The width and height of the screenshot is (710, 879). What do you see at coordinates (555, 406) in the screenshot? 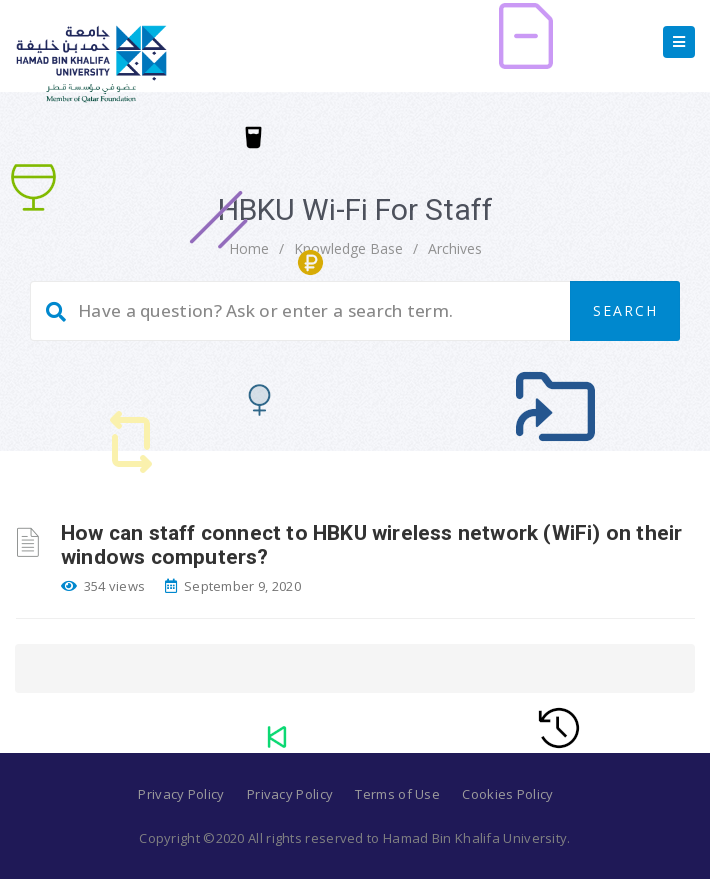
I see `access a linked or shortcut folder` at bounding box center [555, 406].